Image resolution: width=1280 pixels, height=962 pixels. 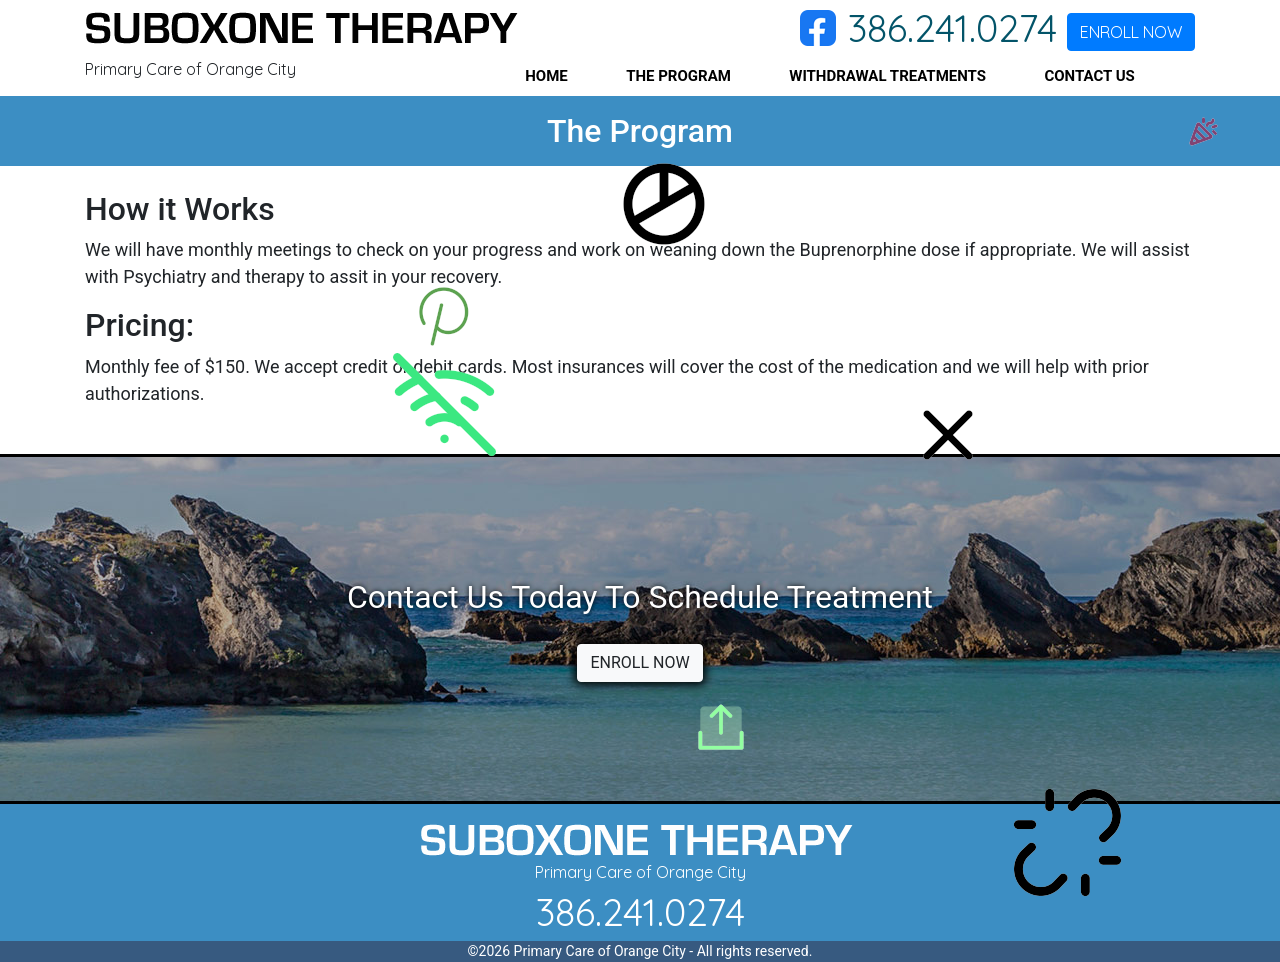 What do you see at coordinates (1067, 842) in the screenshot?
I see `unlink or disconnect a shared resource` at bounding box center [1067, 842].